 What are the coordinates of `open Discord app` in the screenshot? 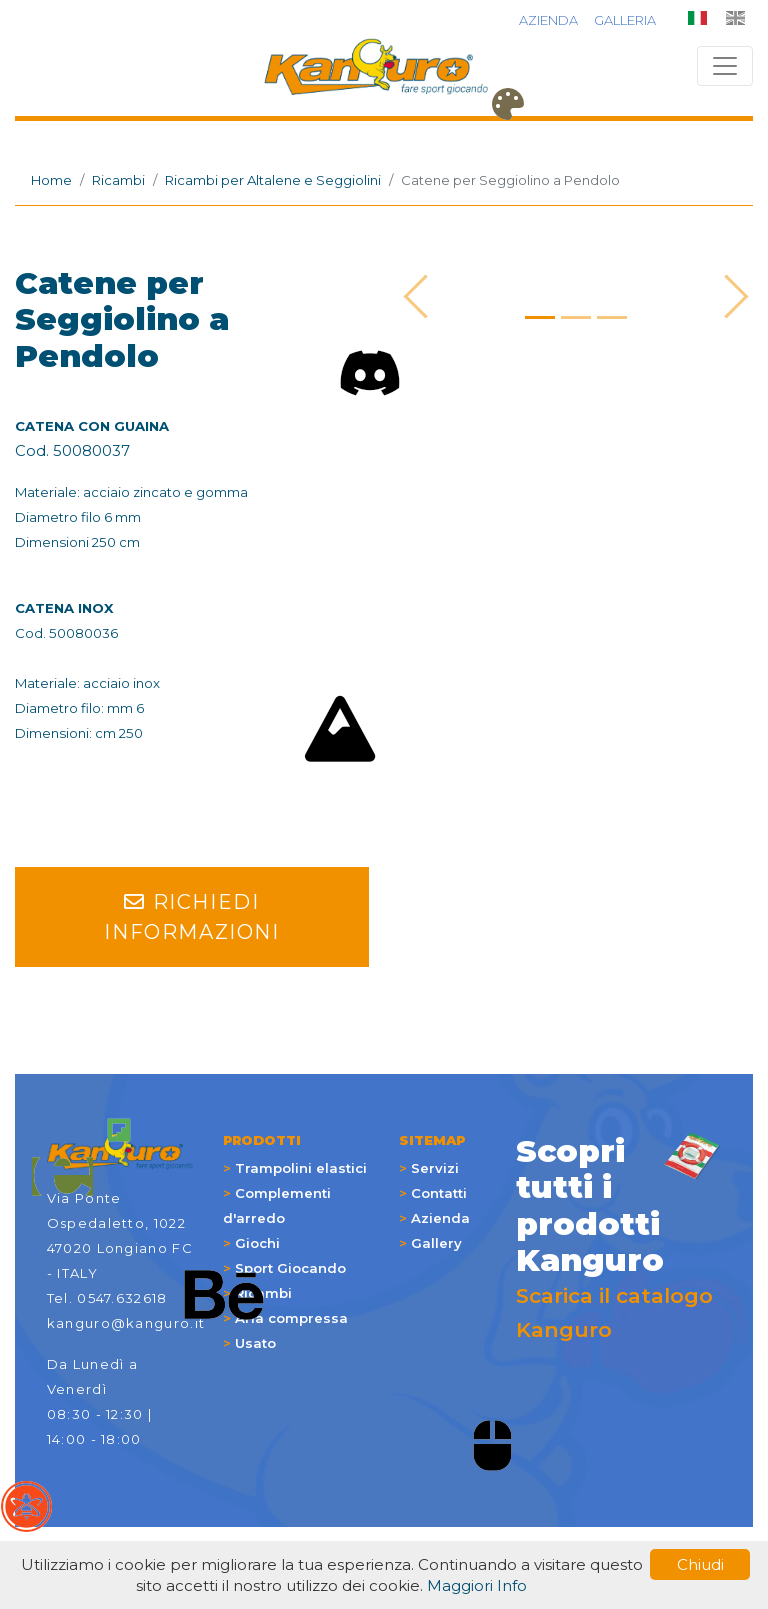 It's located at (370, 373).